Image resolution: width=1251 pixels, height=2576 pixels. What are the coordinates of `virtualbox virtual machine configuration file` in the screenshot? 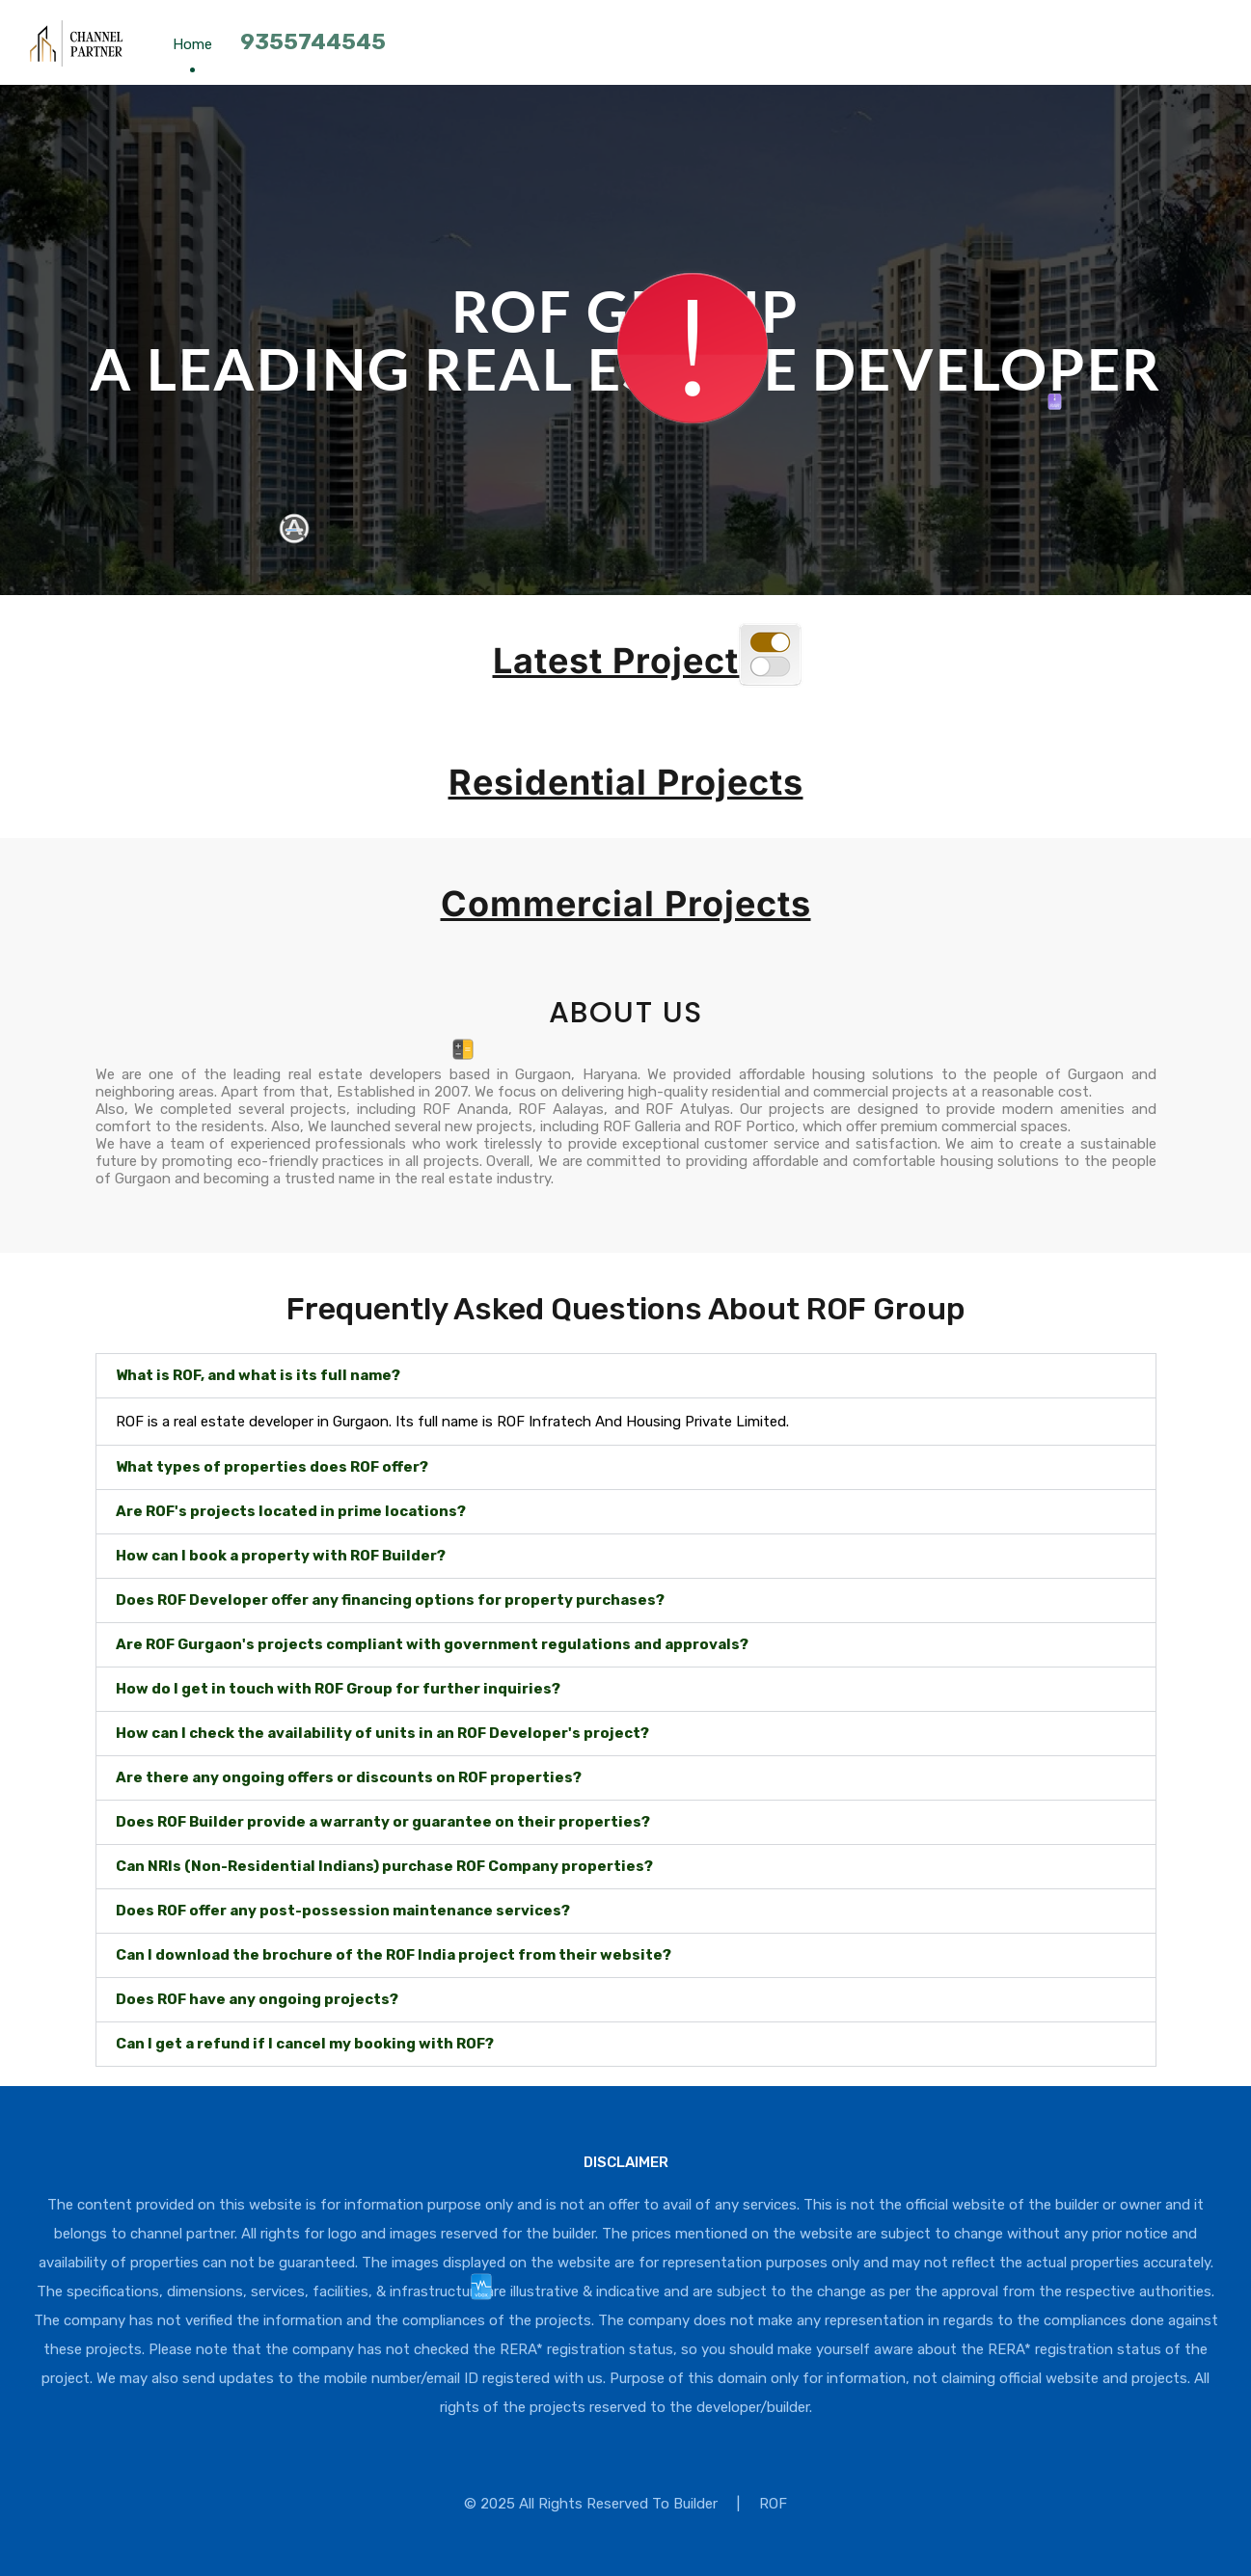 It's located at (481, 2287).